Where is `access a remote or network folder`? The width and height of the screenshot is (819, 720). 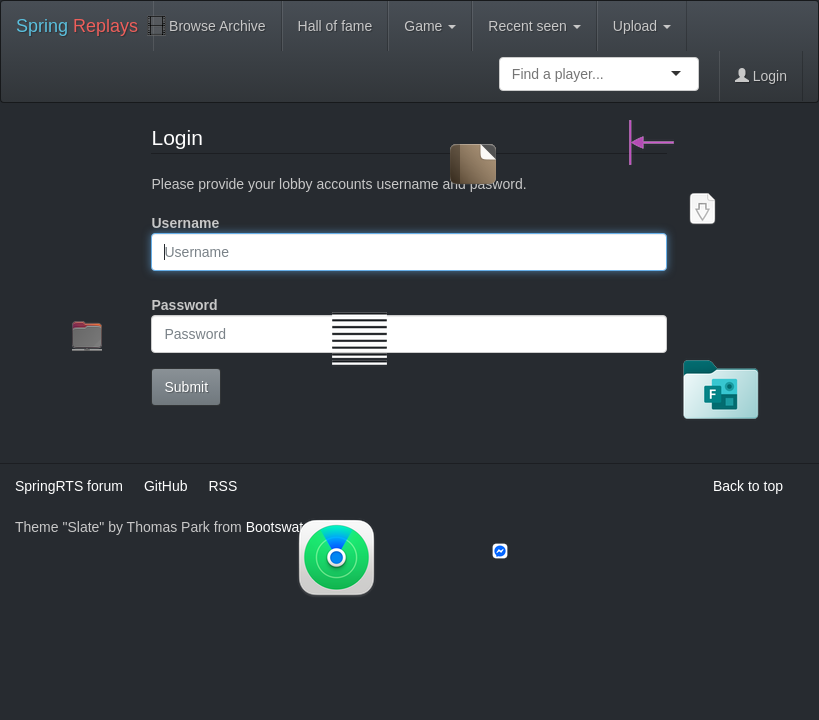 access a remote or network folder is located at coordinates (87, 336).